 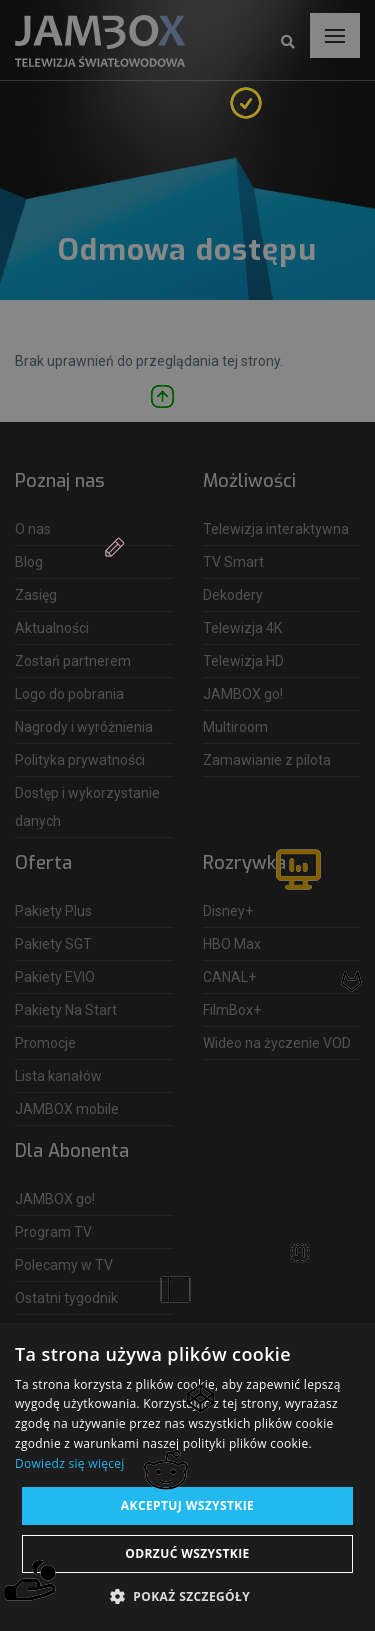 What do you see at coordinates (162, 396) in the screenshot?
I see `upload a file or document` at bounding box center [162, 396].